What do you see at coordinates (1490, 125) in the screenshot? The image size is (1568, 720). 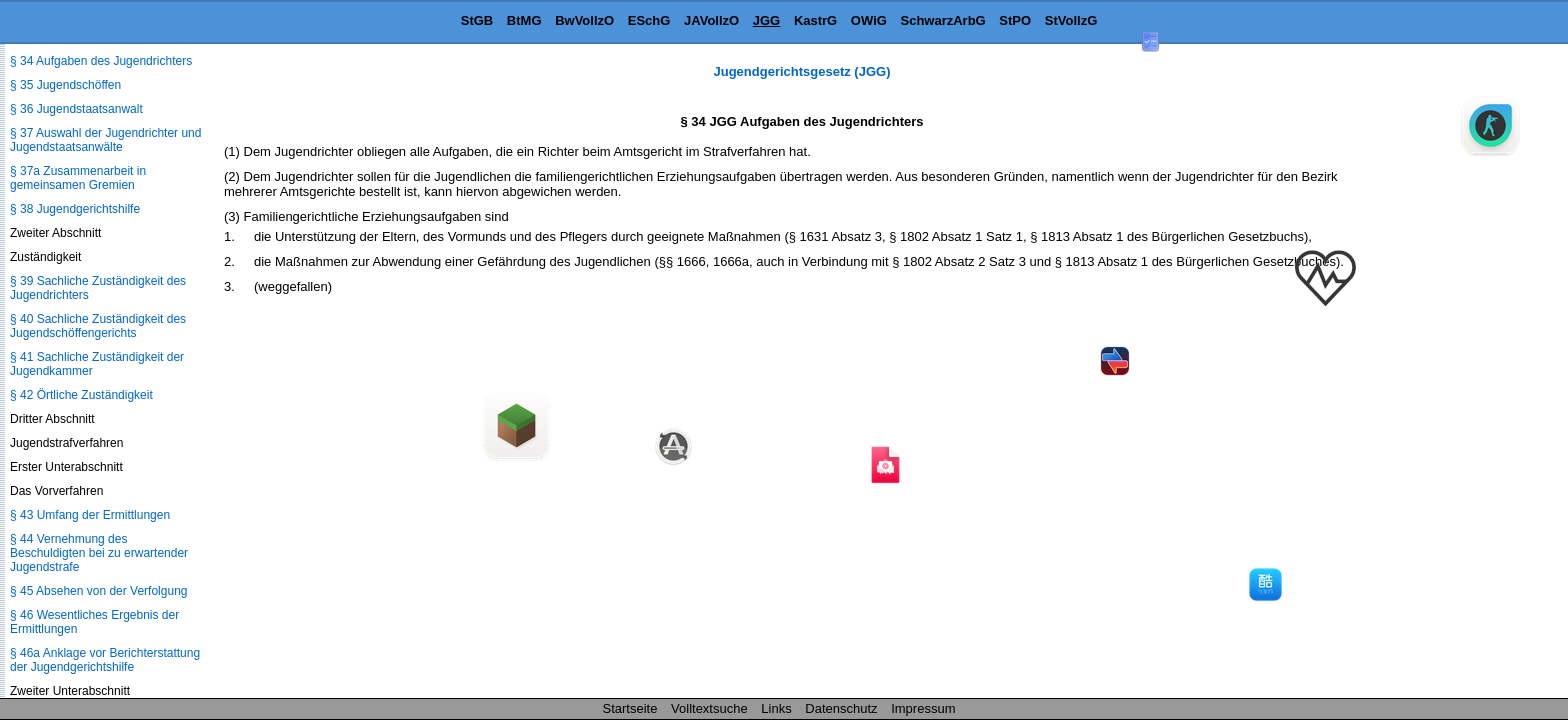 I see `open css editing application` at bounding box center [1490, 125].